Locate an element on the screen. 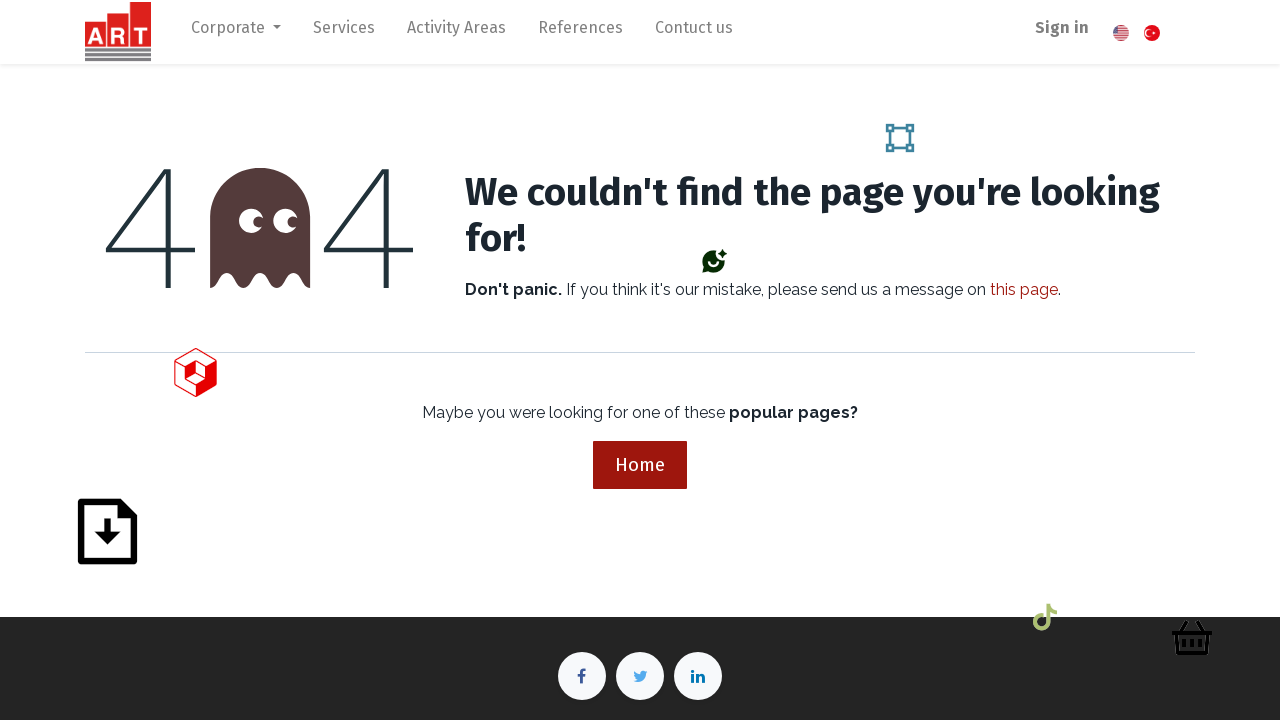 The image size is (1280, 720). open the TikTok app is located at coordinates (1045, 617).